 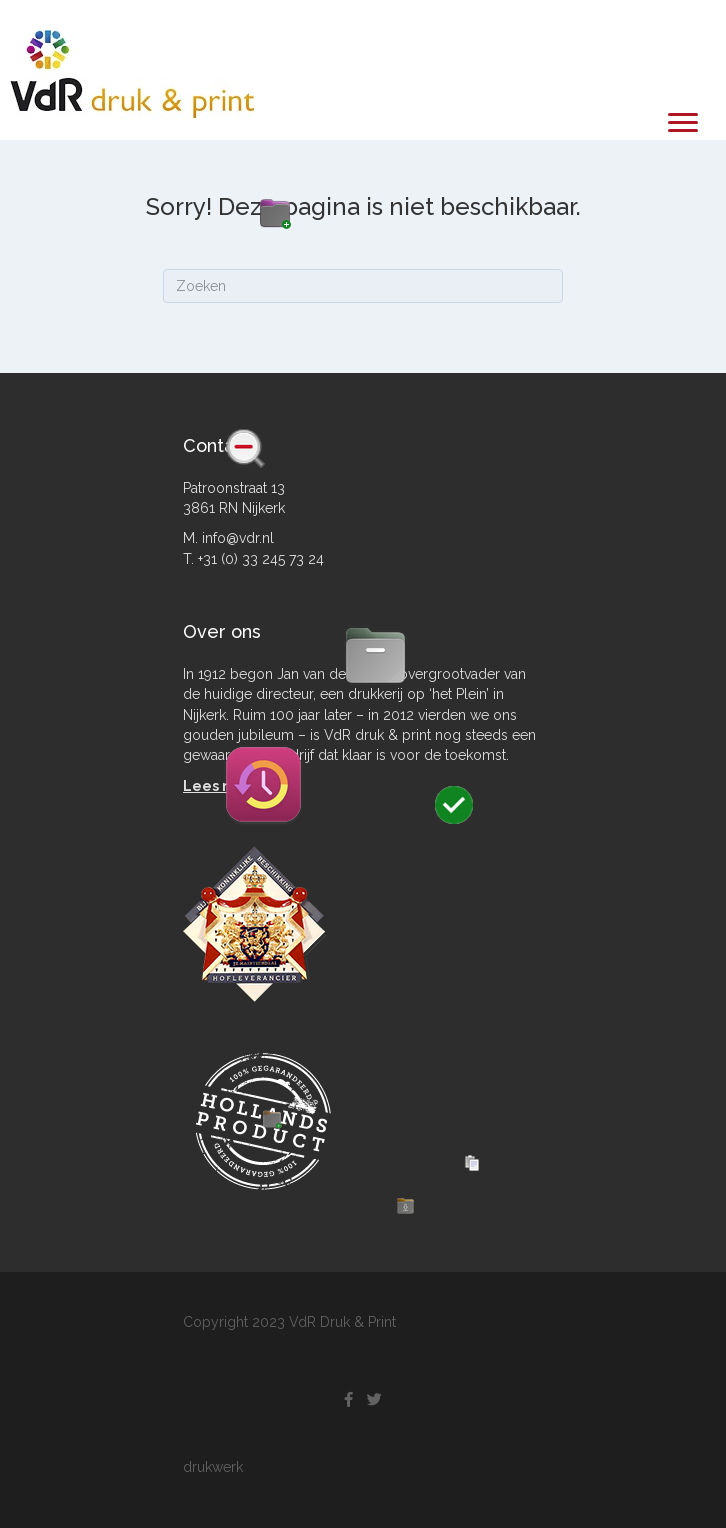 What do you see at coordinates (263, 784) in the screenshot?
I see `open pika backup to manage system backups` at bounding box center [263, 784].